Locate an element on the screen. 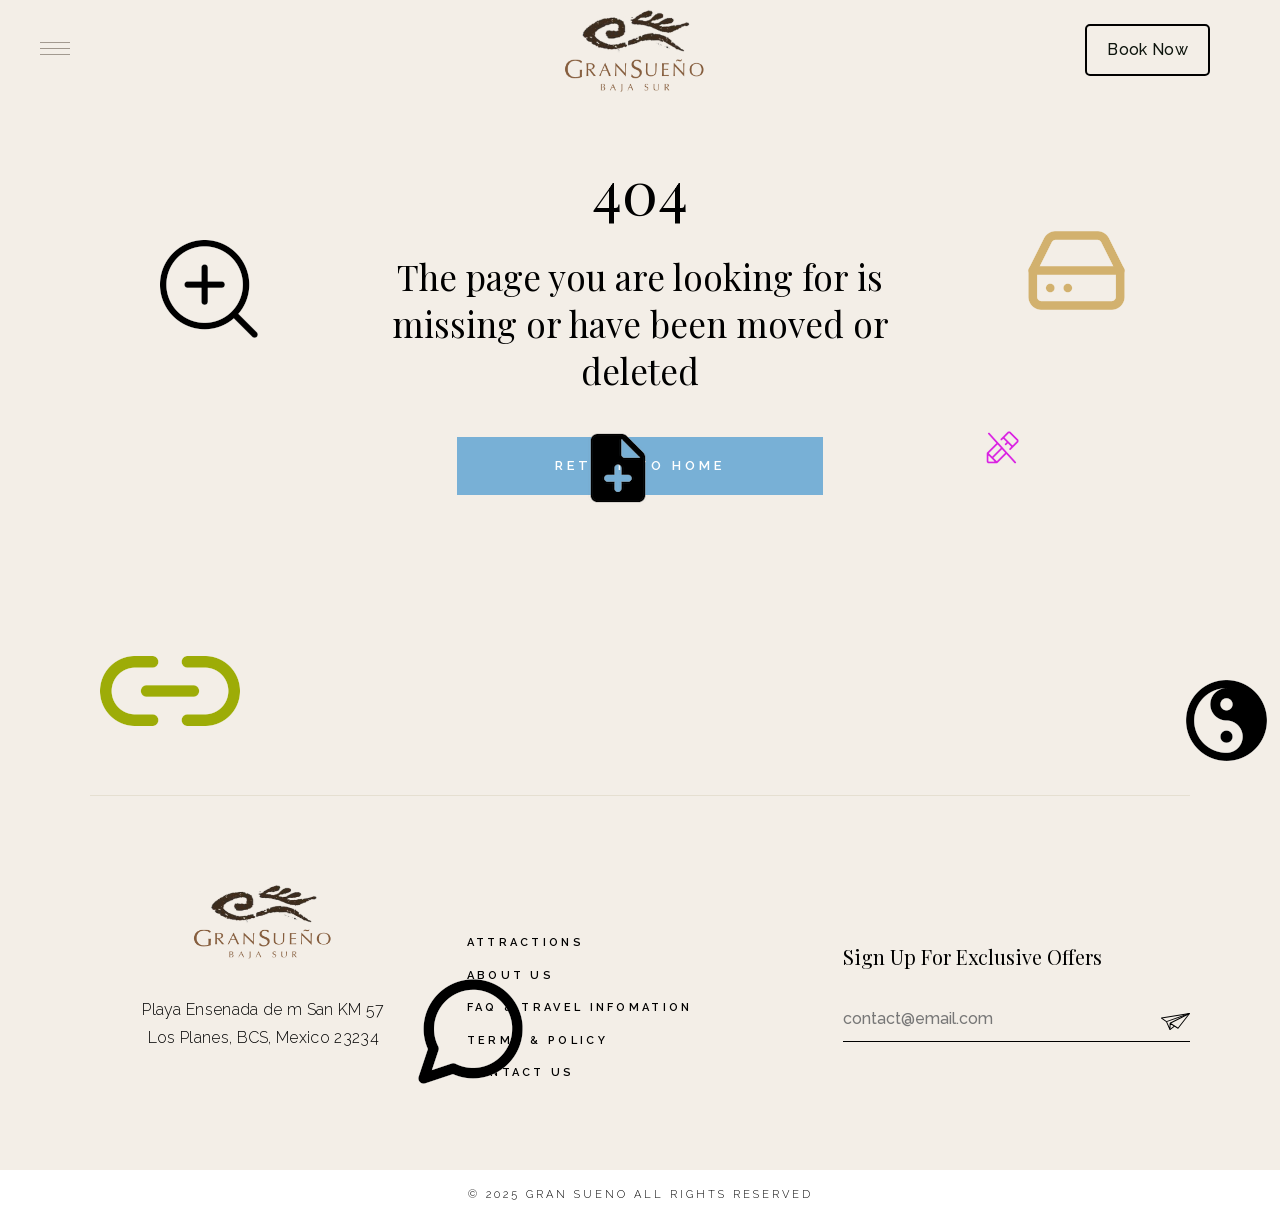 The height and width of the screenshot is (1219, 1280). access local storage or hard drive is located at coordinates (1076, 270).